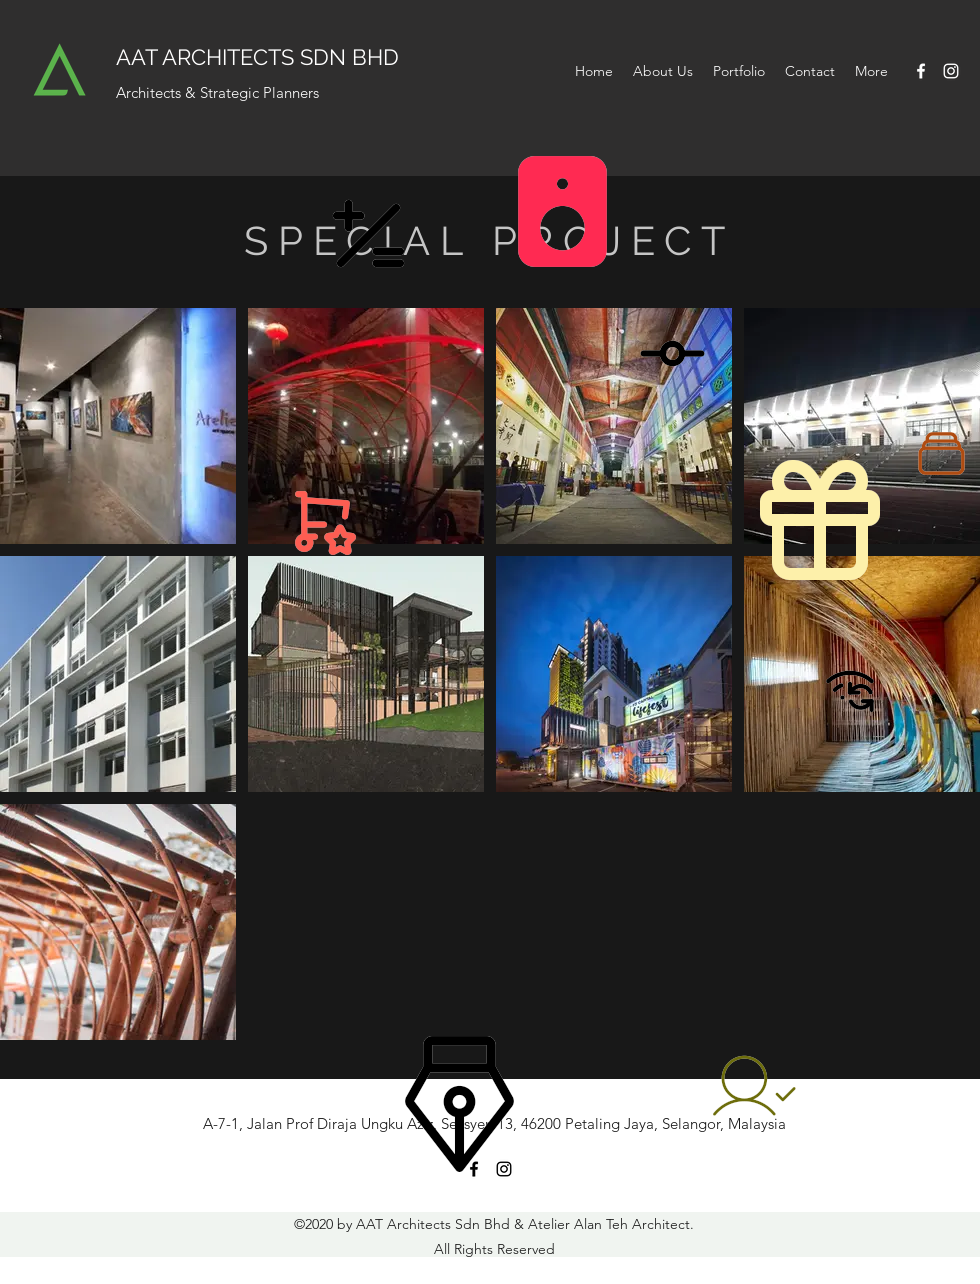 Image resolution: width=980 pixels, height=1284 pixels. Describe the element at coordinates (820, 520) in the screenshot. I see `view or redeem a gift` at that location.